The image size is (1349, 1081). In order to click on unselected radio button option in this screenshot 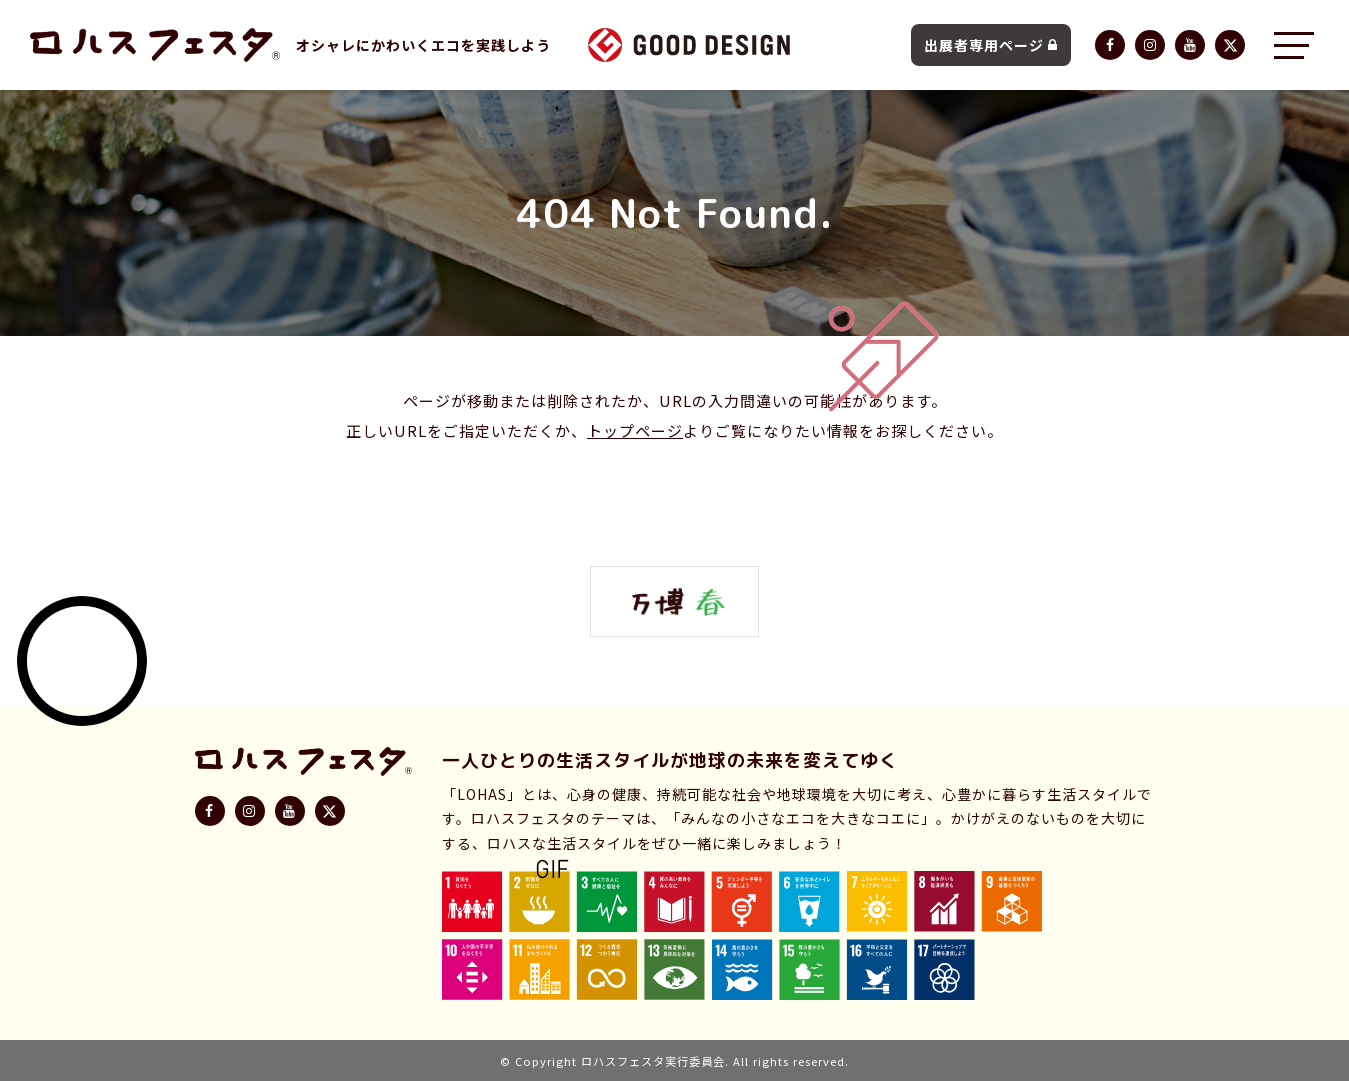, I will do `click(82, 661)`.